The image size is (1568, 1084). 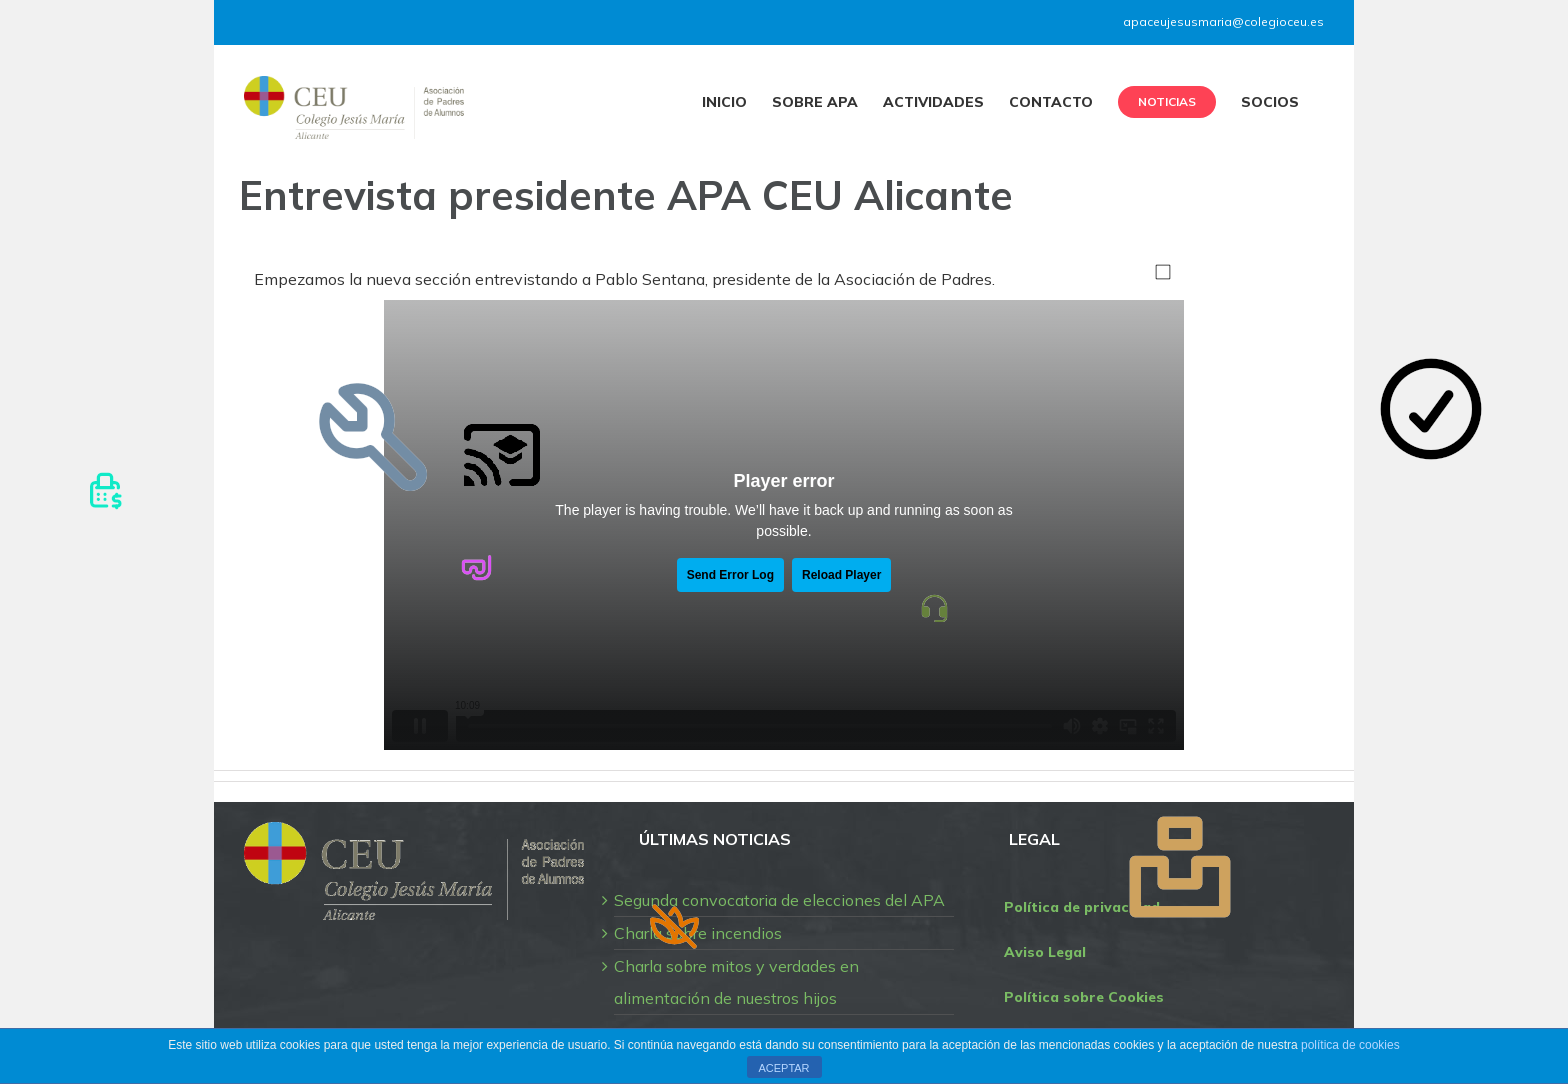 What do you see at coordinates (1163, 272) in the screenshot?
I see `stop media playback` at bounding box center [1163, 272].